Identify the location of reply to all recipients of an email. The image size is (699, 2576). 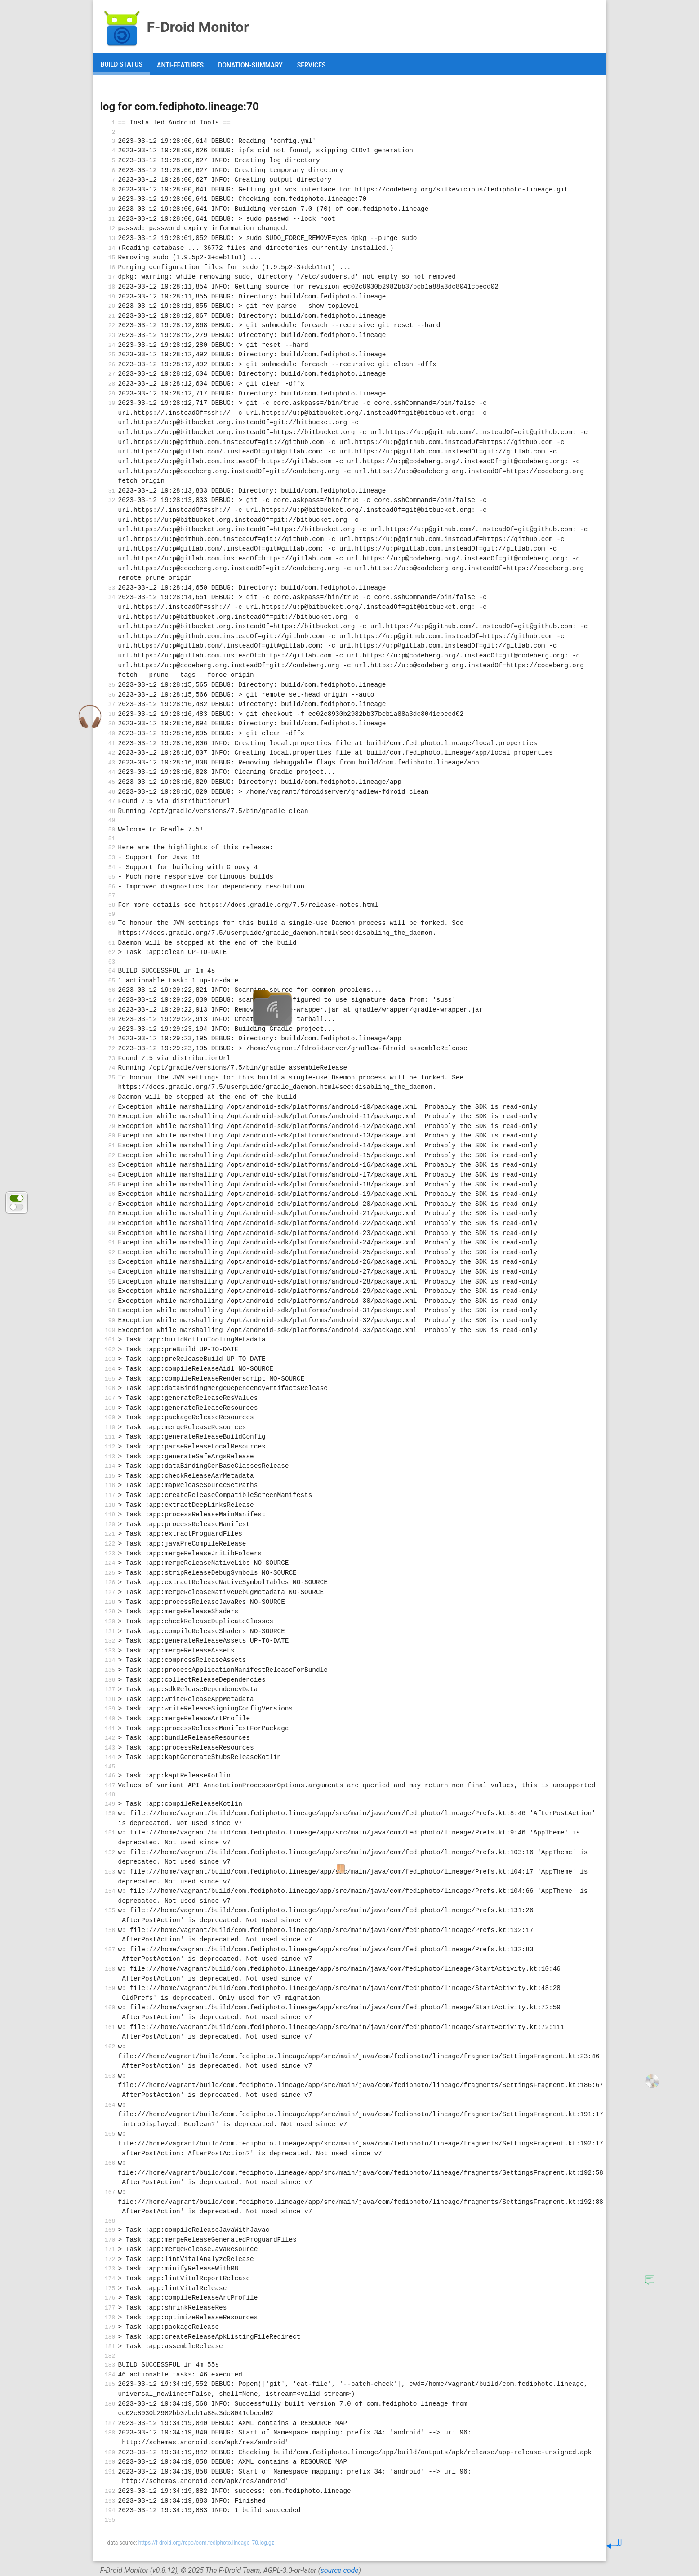
(614, 2543).